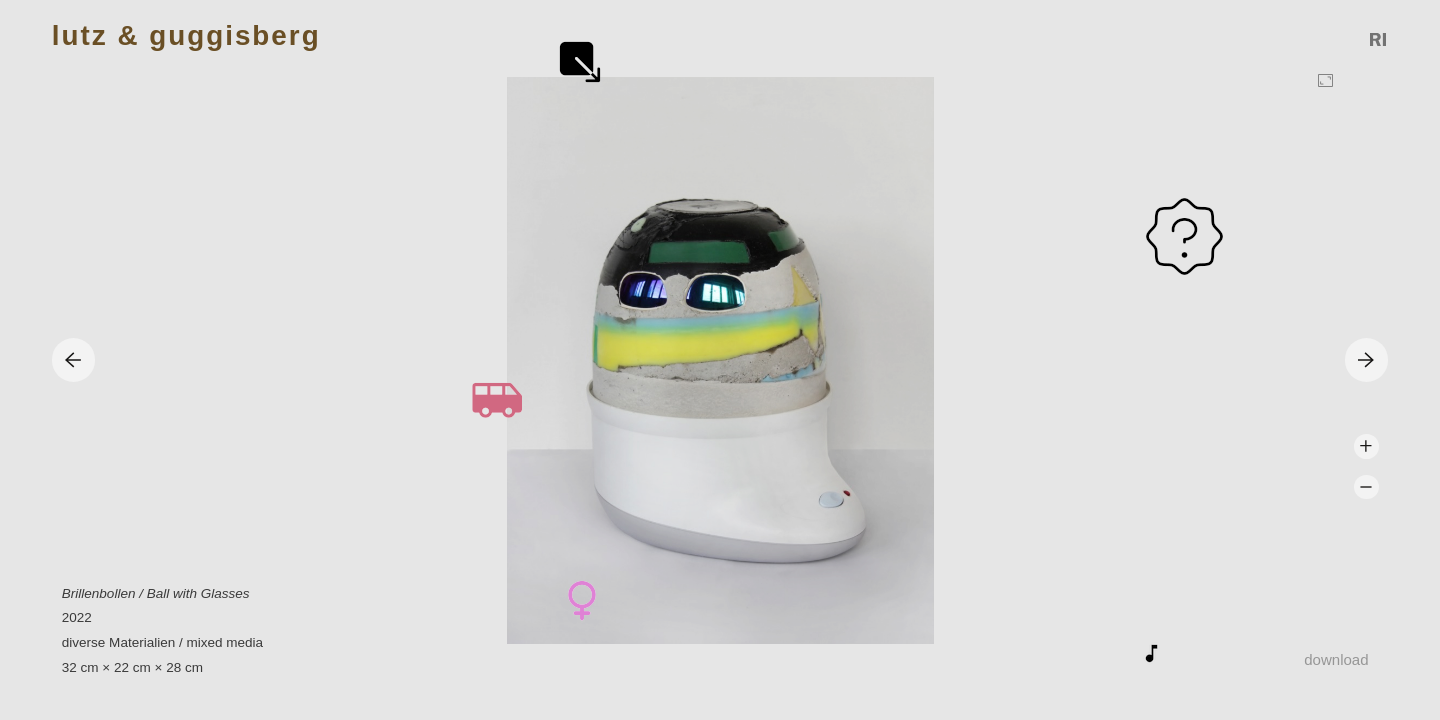 The height and width of the screenshot is (720, 1440). Describe the element at coordinates (1325, 80) in the screenshot. I see `enter fullscreen mode` at that location.